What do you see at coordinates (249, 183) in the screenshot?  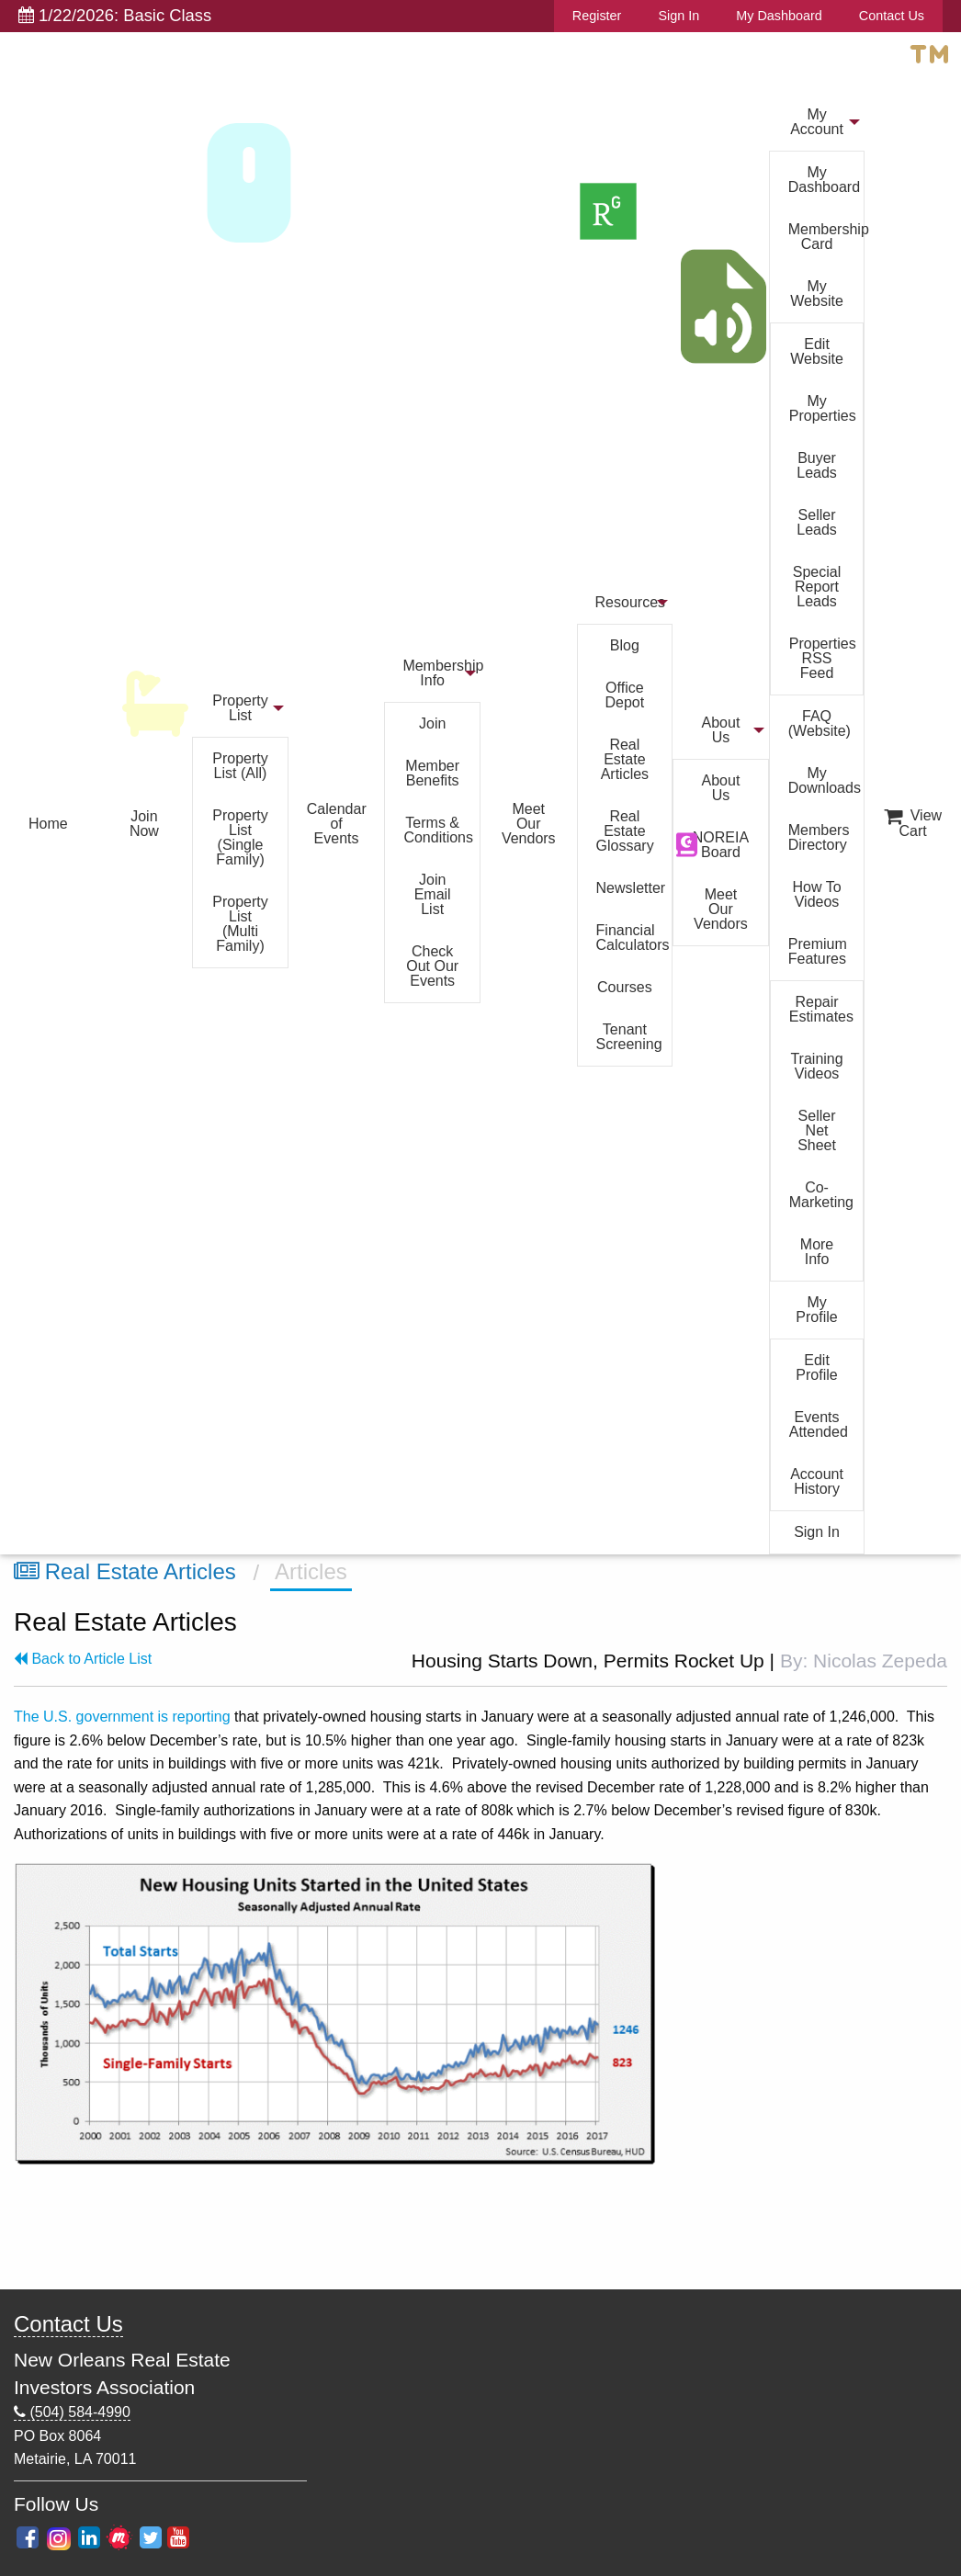 I see `adjust mouse or pointer settings` at bounding box center [249, 183].